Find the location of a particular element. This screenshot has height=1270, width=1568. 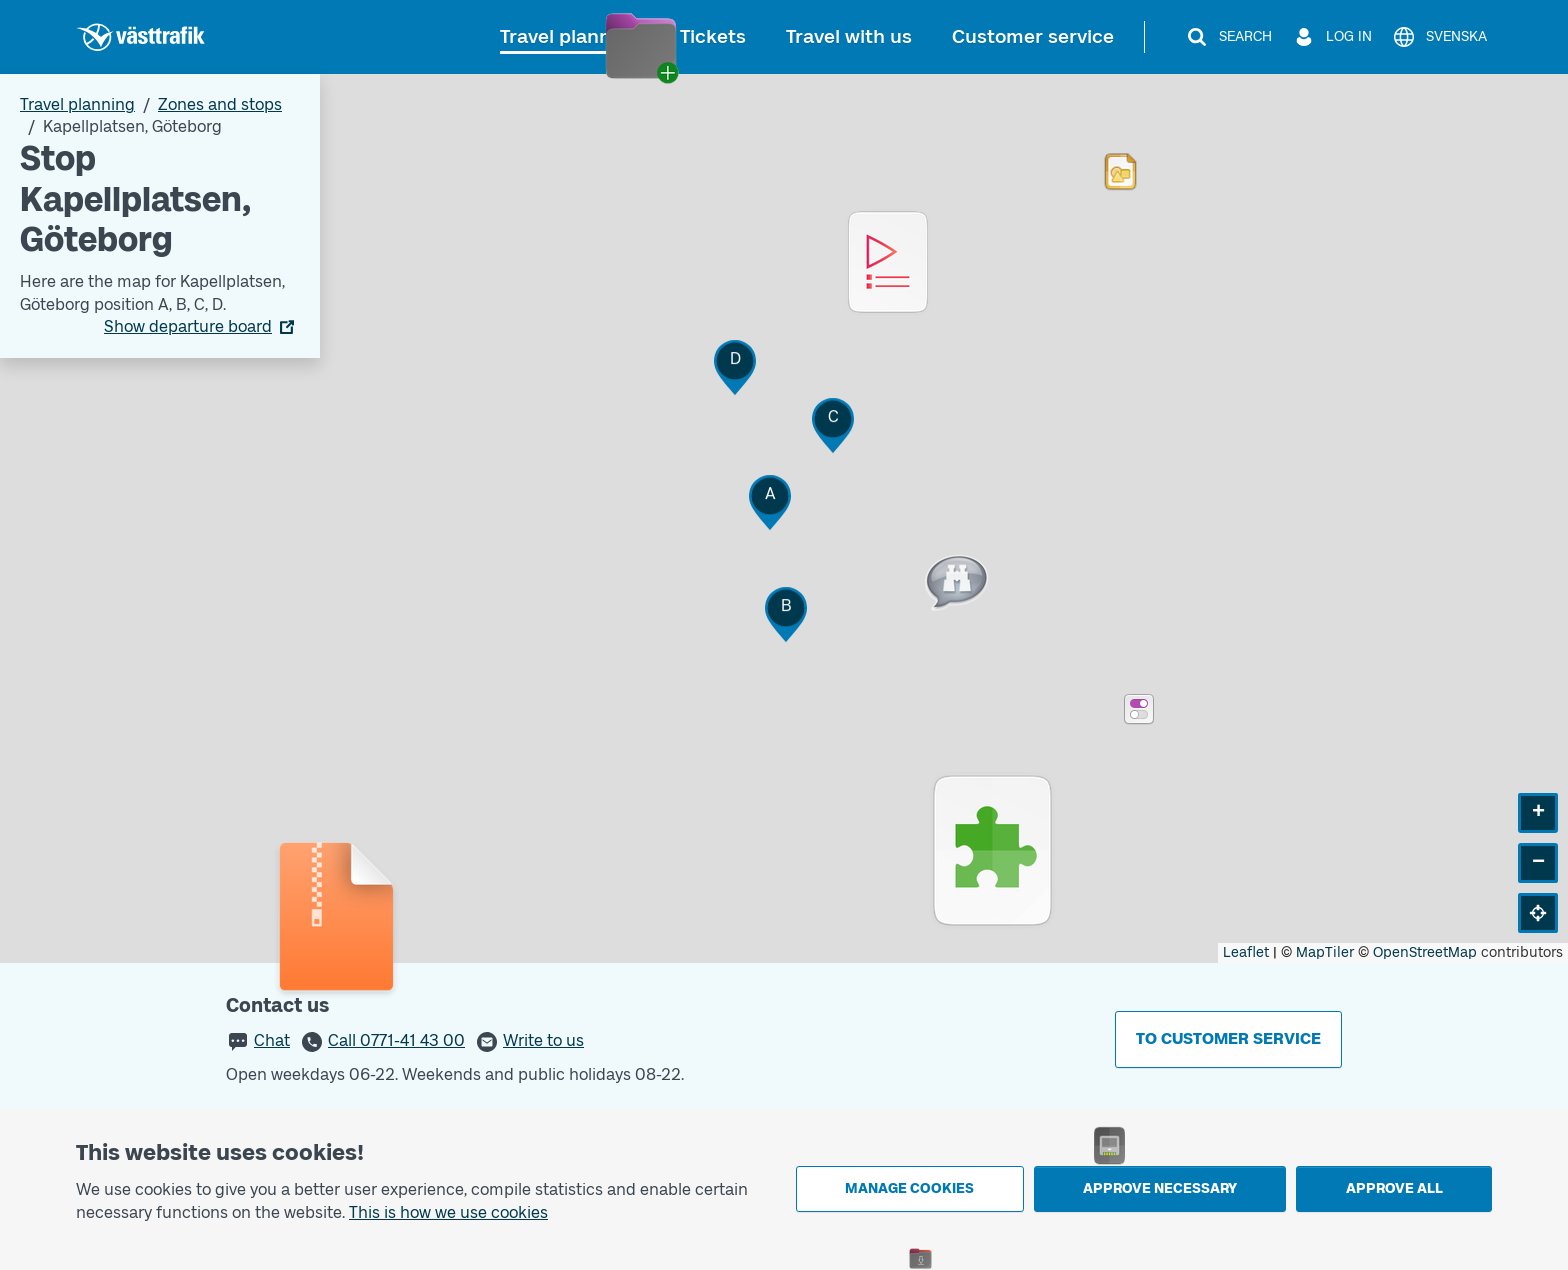

an ARJ compressed archive file is located at coordinates (336, 919).